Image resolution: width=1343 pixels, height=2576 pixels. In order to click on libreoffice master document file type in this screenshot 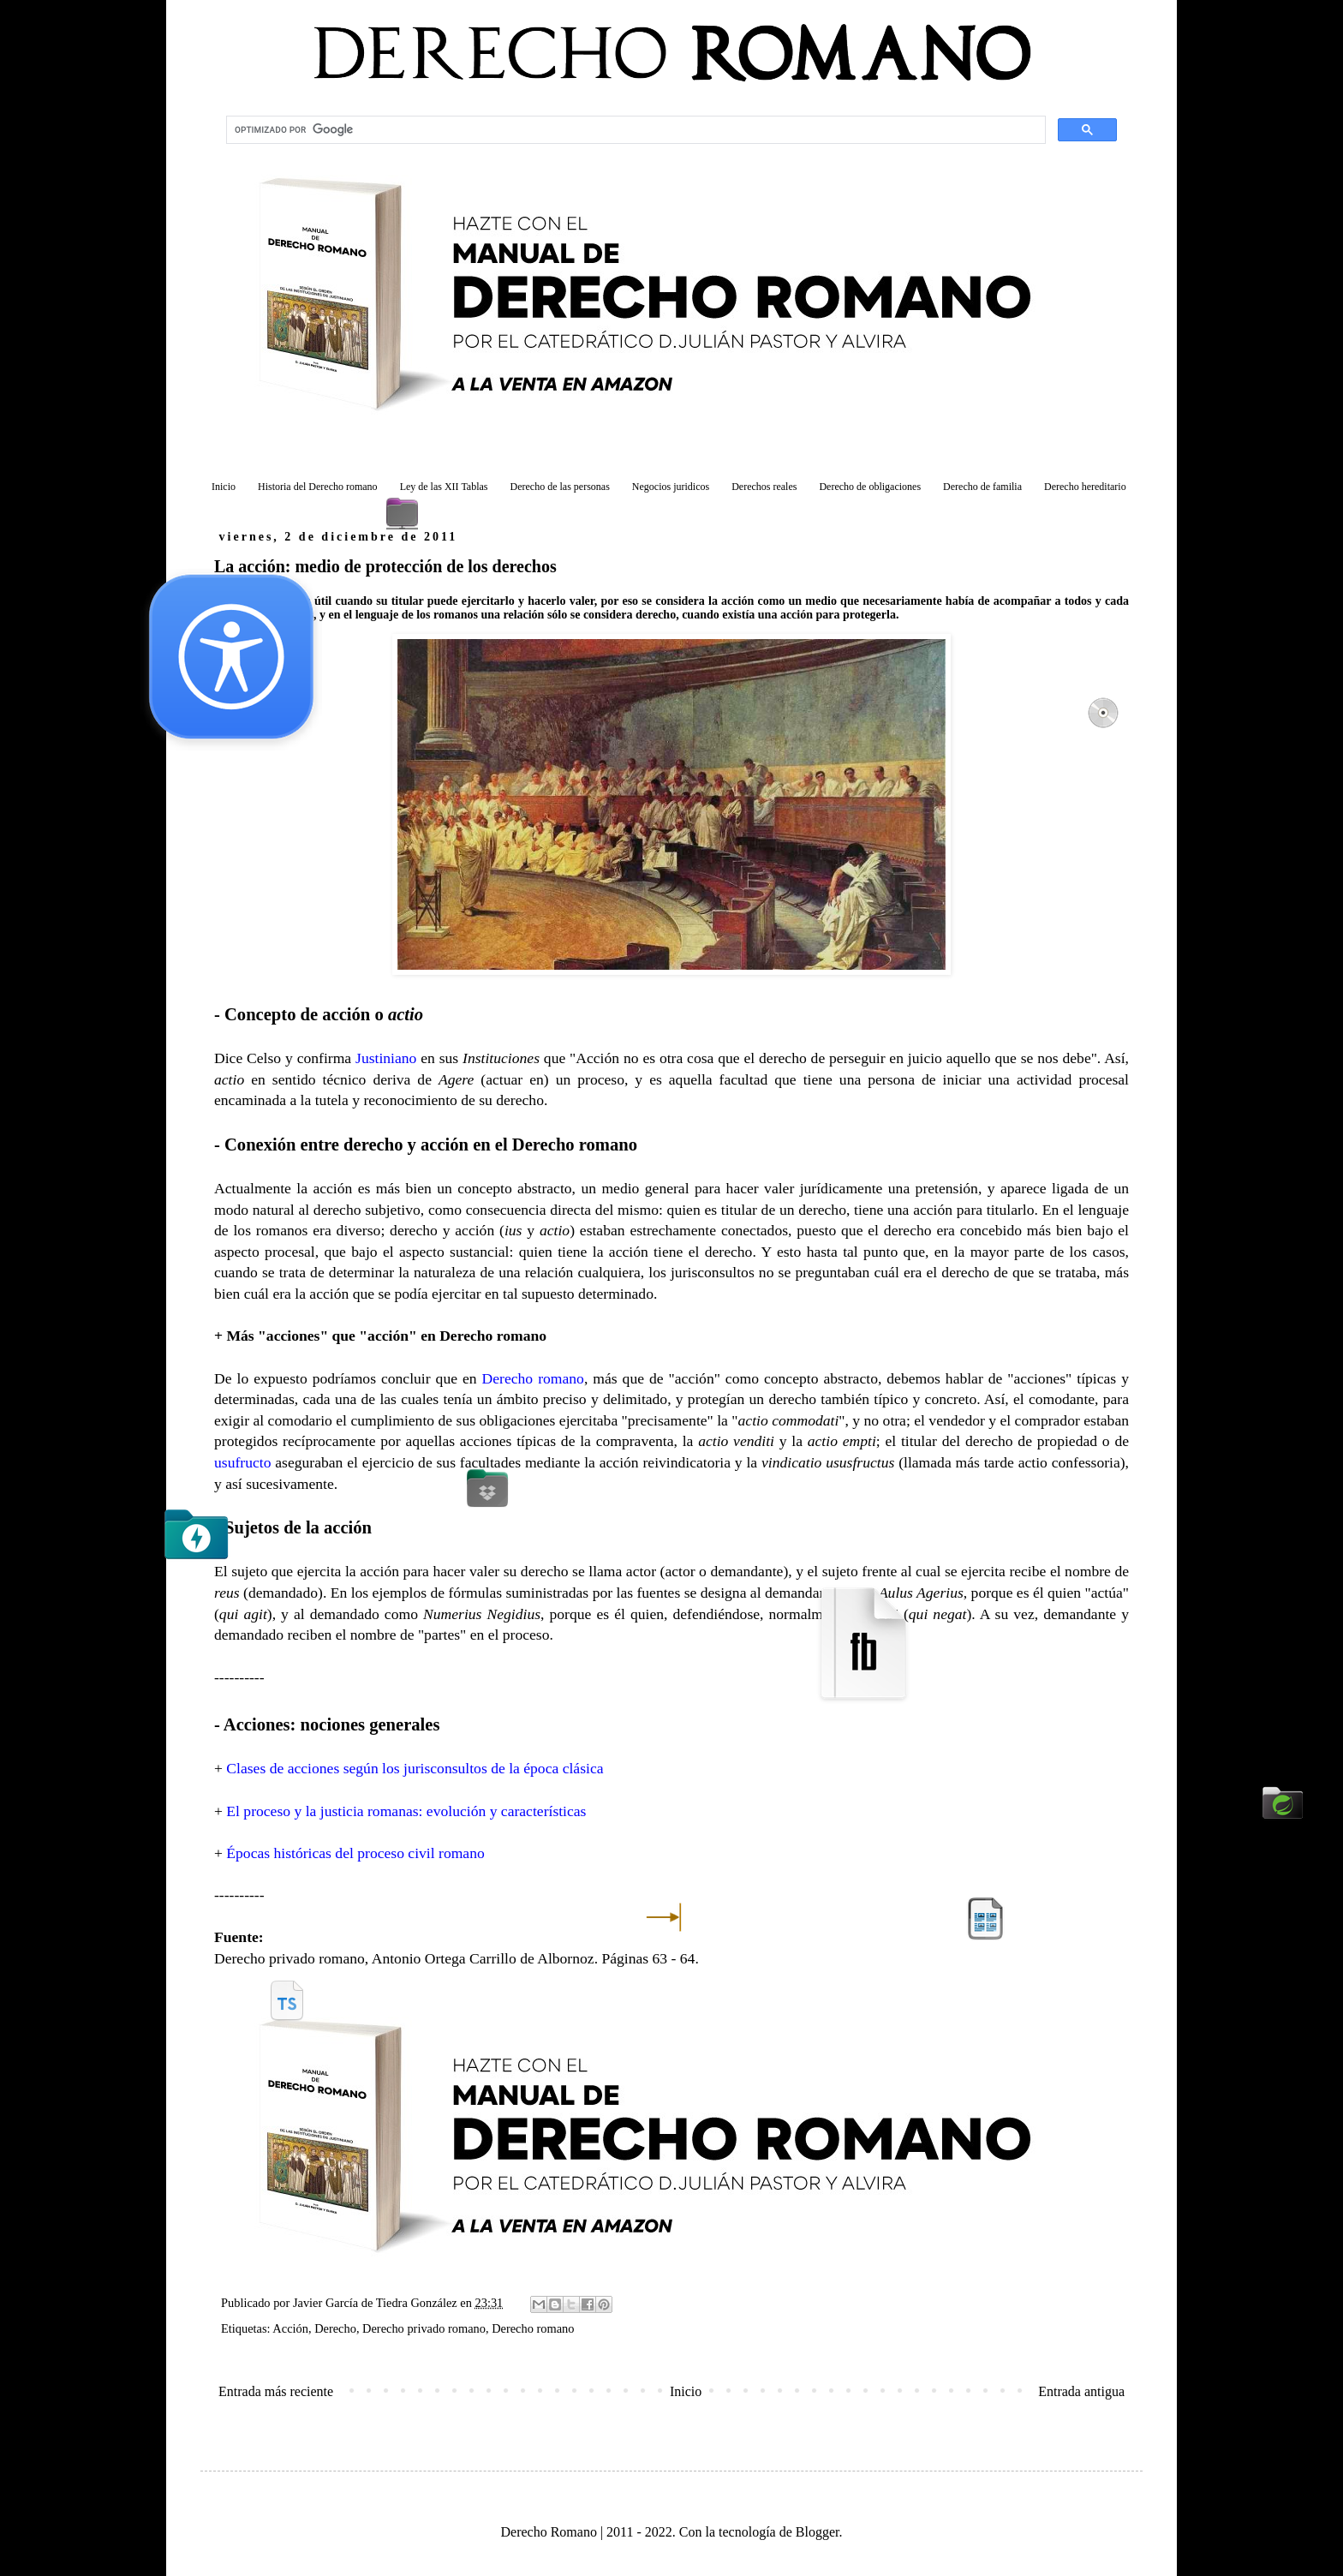, I will do `click(985, 1918)`.